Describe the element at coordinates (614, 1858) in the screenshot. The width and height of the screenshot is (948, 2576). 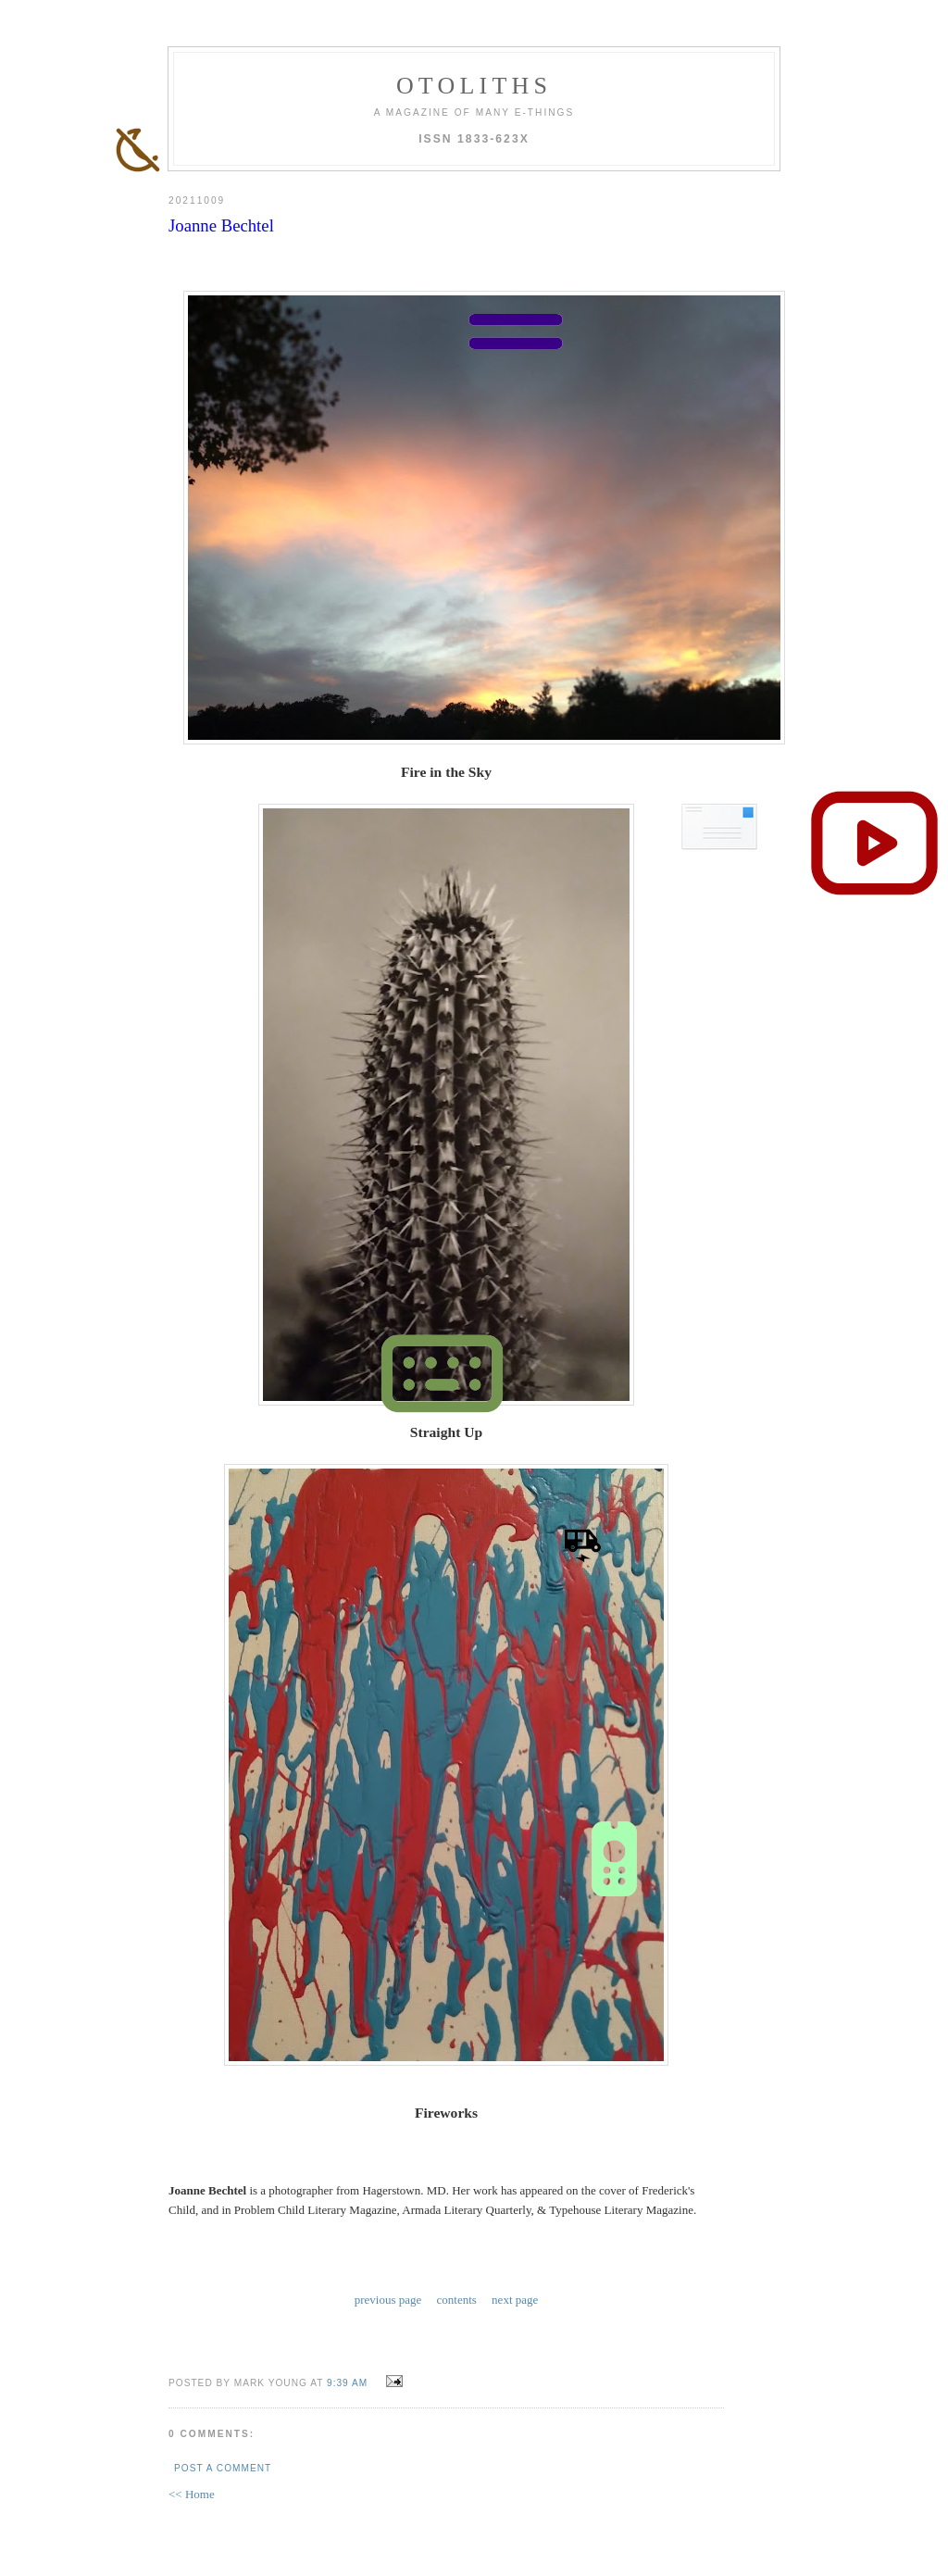
I see `control a connected device remotely` at that location.